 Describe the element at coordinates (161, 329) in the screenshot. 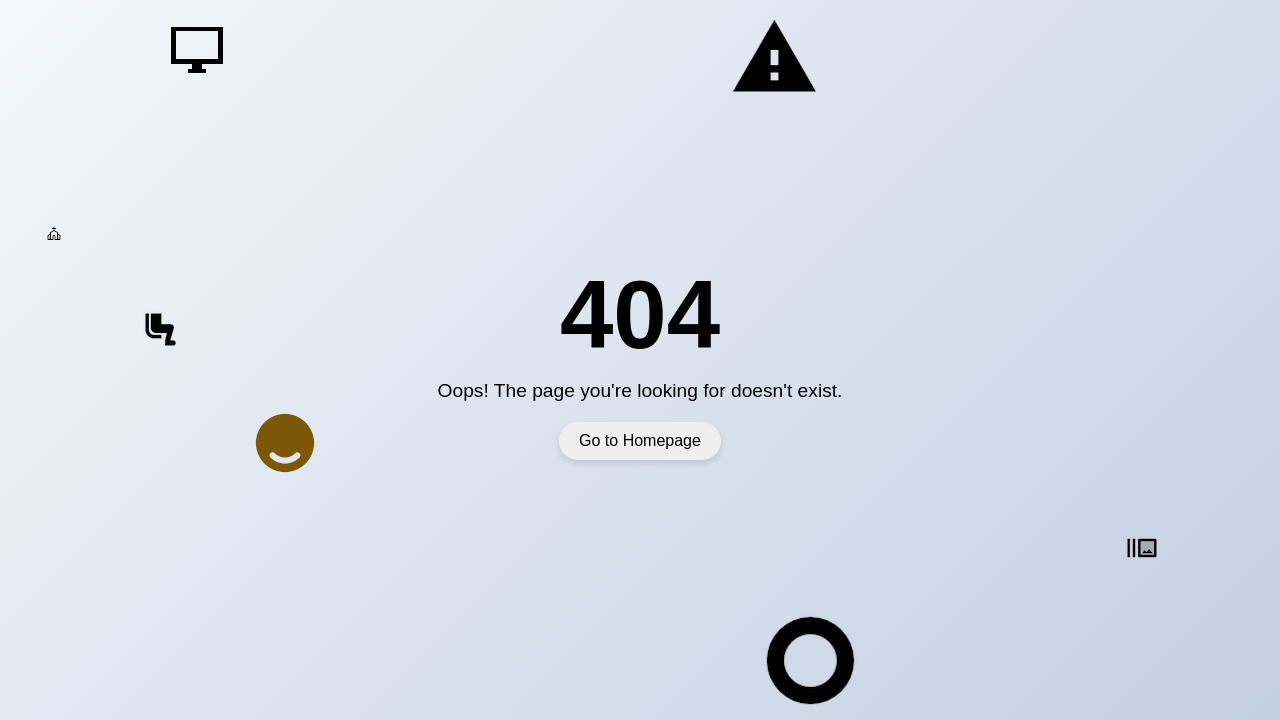

I see `indicates reduced legroom seating option` at that location.